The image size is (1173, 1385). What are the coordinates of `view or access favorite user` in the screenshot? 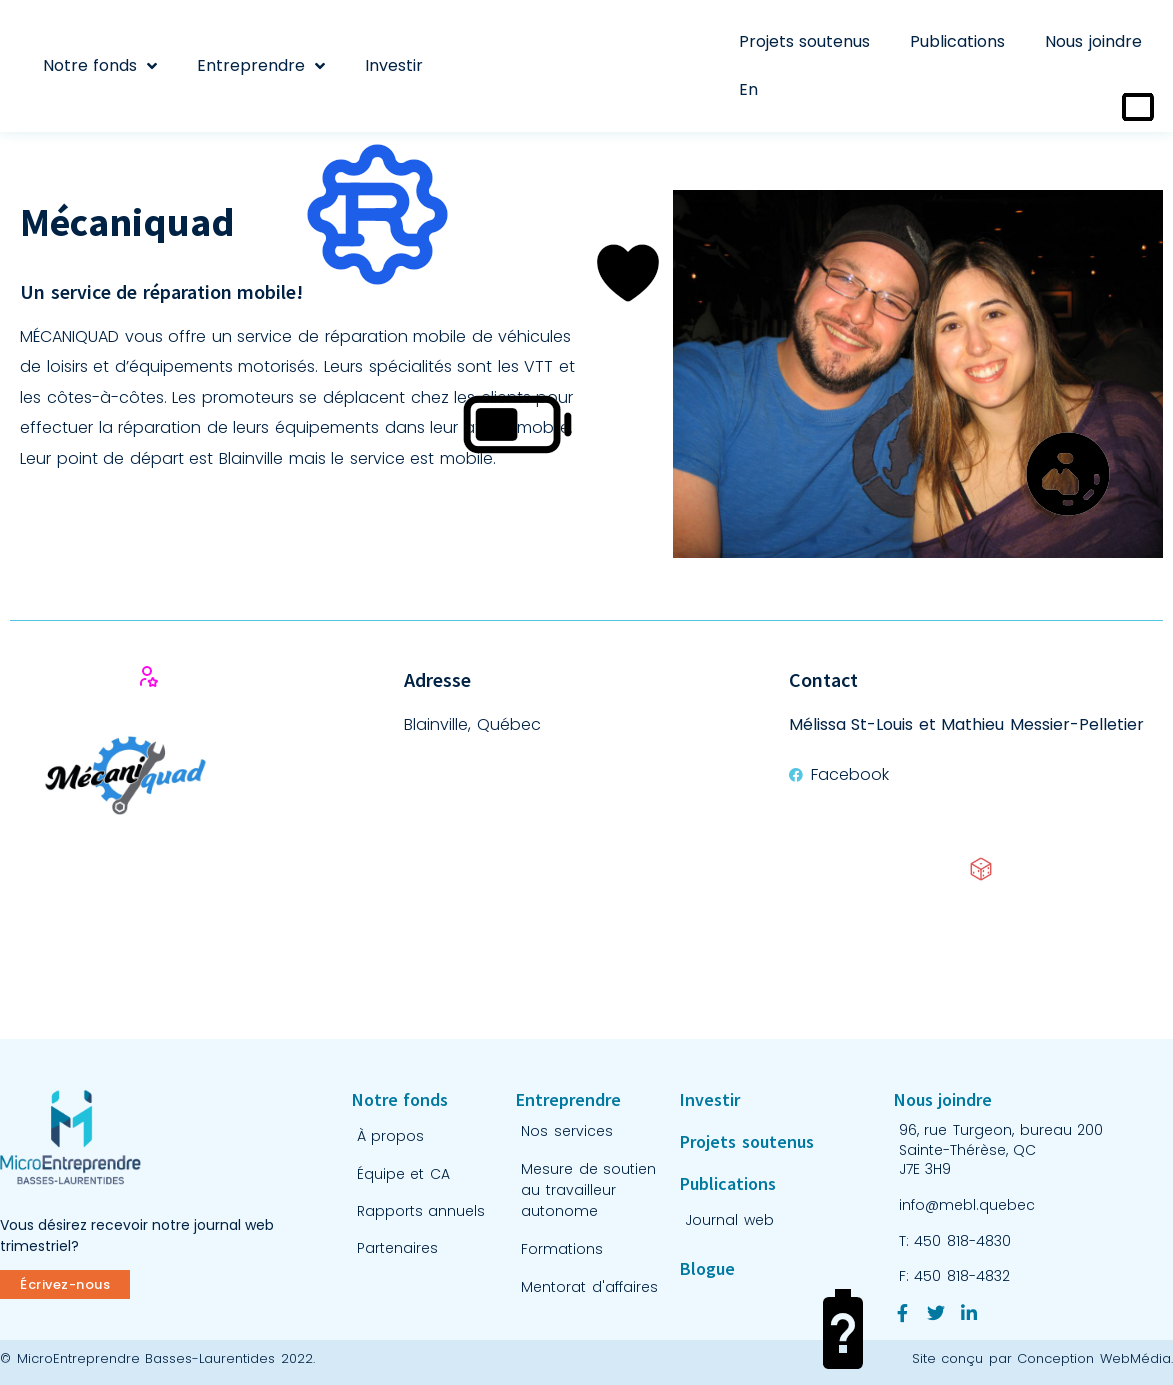 It's located at (147, 676).